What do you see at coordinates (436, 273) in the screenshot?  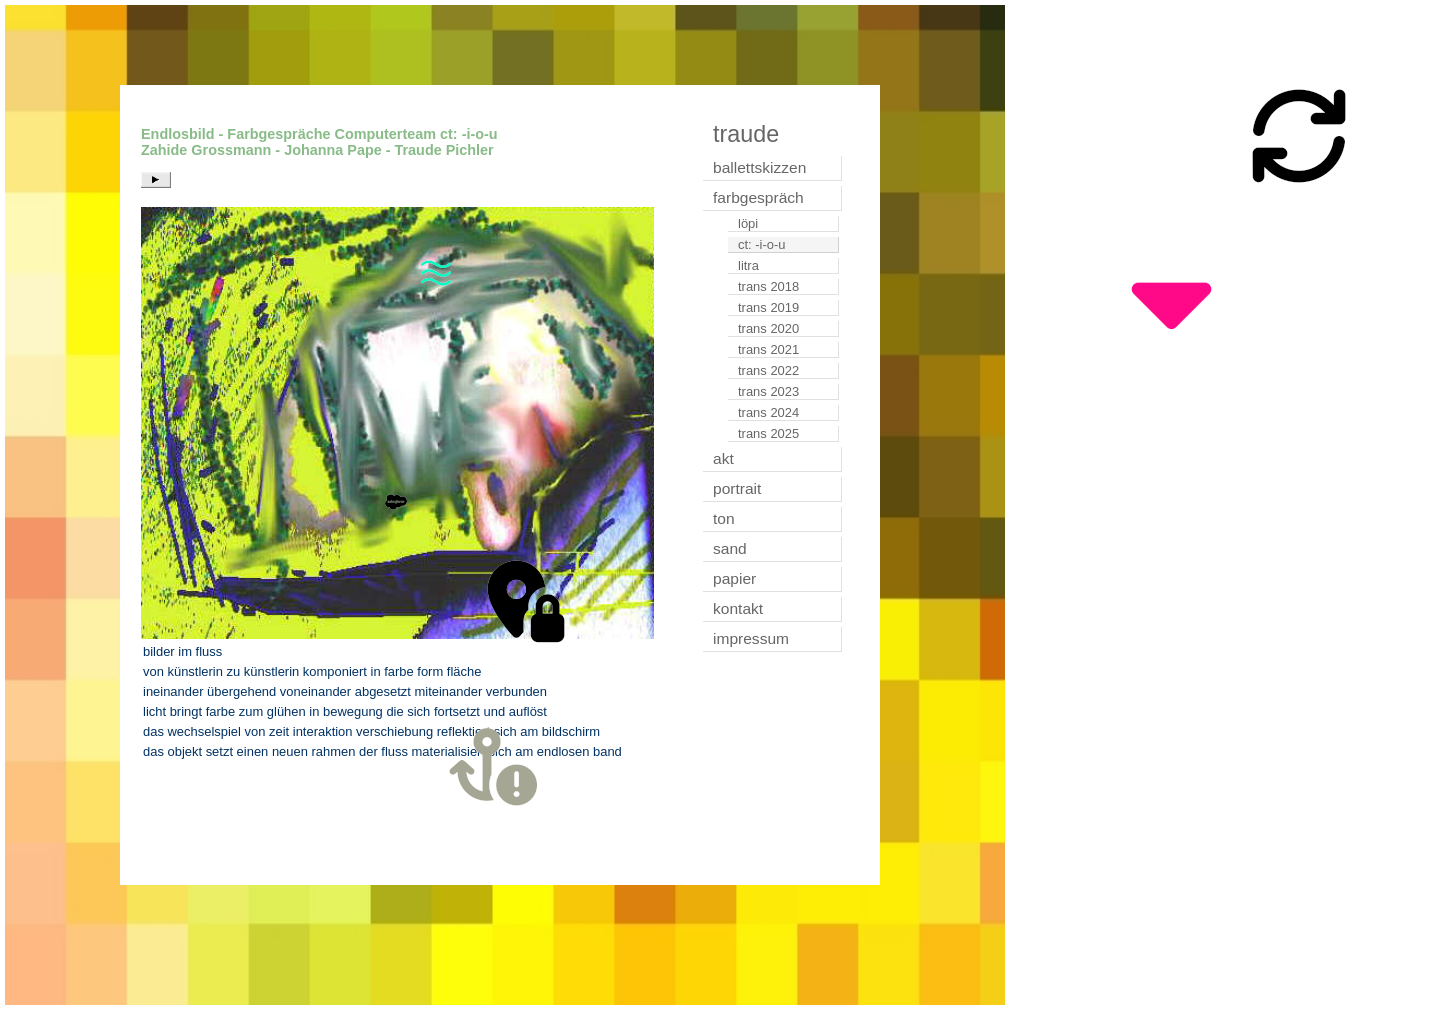 I see `indicates water or aquatic features` at bounding box center [436, 273].